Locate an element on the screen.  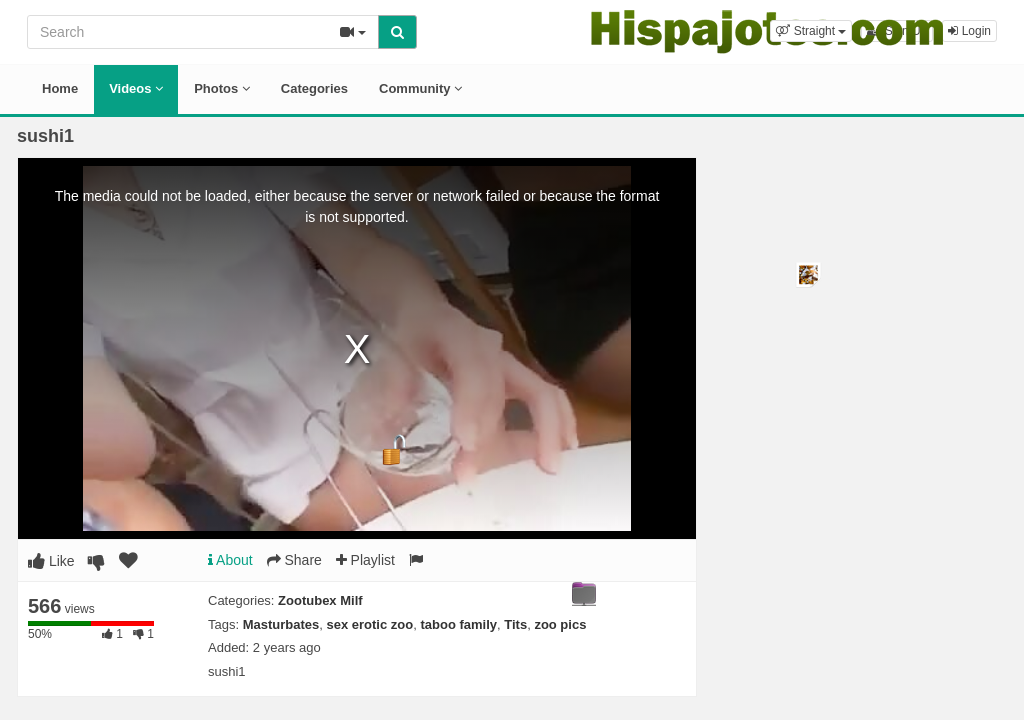
a picture clipping or image snippet is located at coordinates (808, 275).